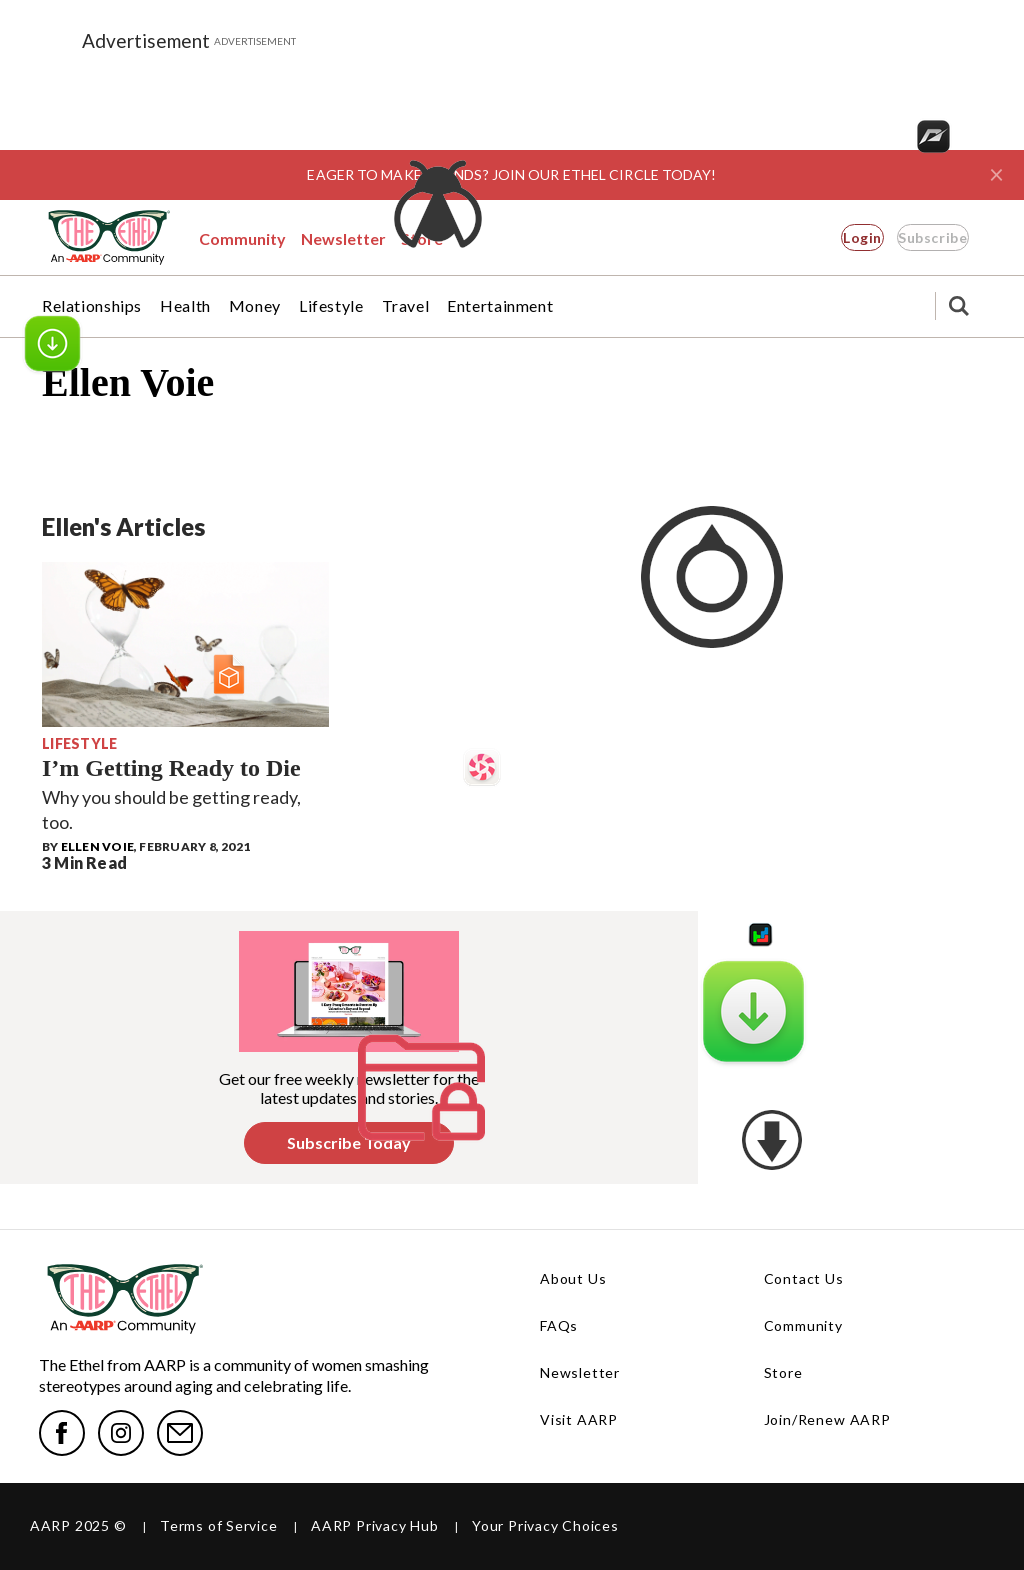  What do you see at coordinates (712, 577) in the screenshot?
I see `access privacy settings` at bounding box center [712, 577].